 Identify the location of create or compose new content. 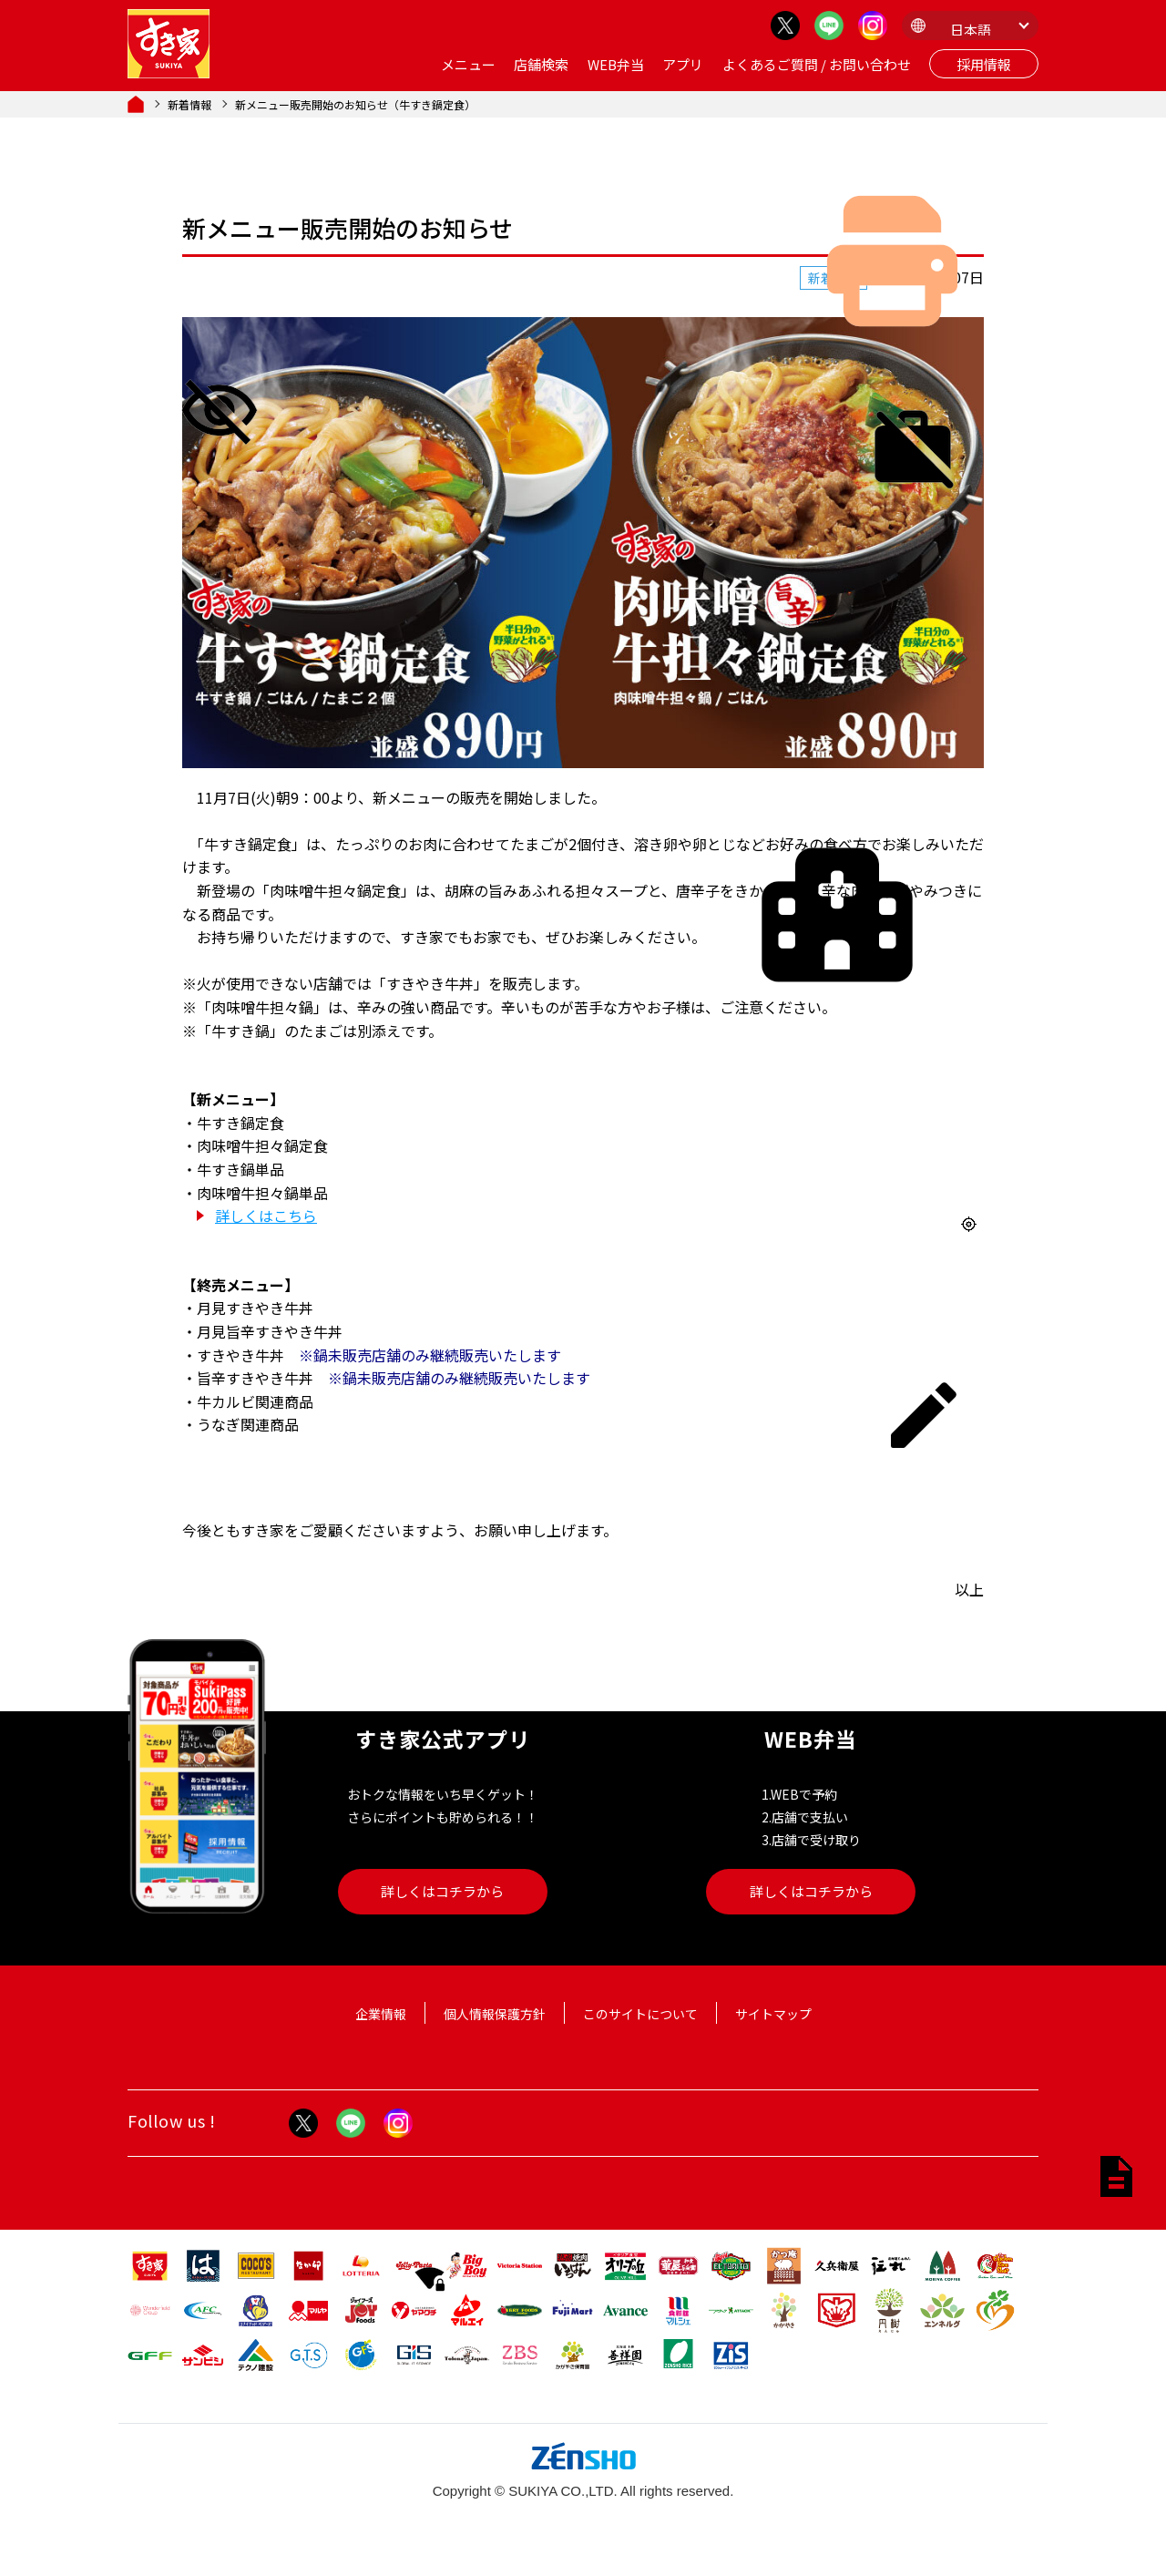
(924, 1415).